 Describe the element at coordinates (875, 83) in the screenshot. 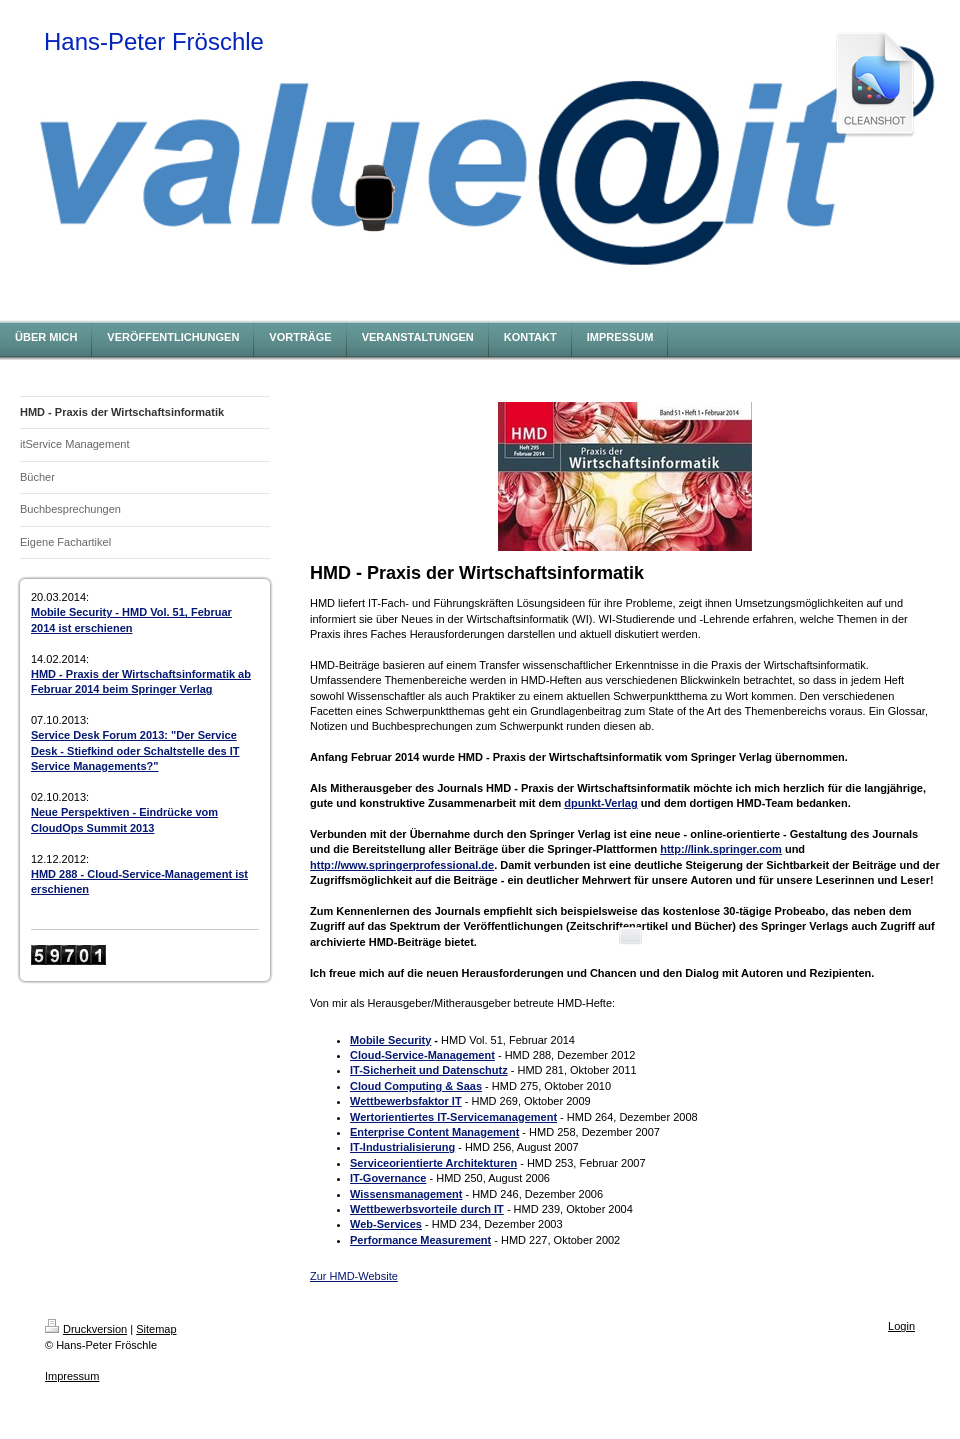

I see `open a screenshot or capture in CleanShot X` at that location.